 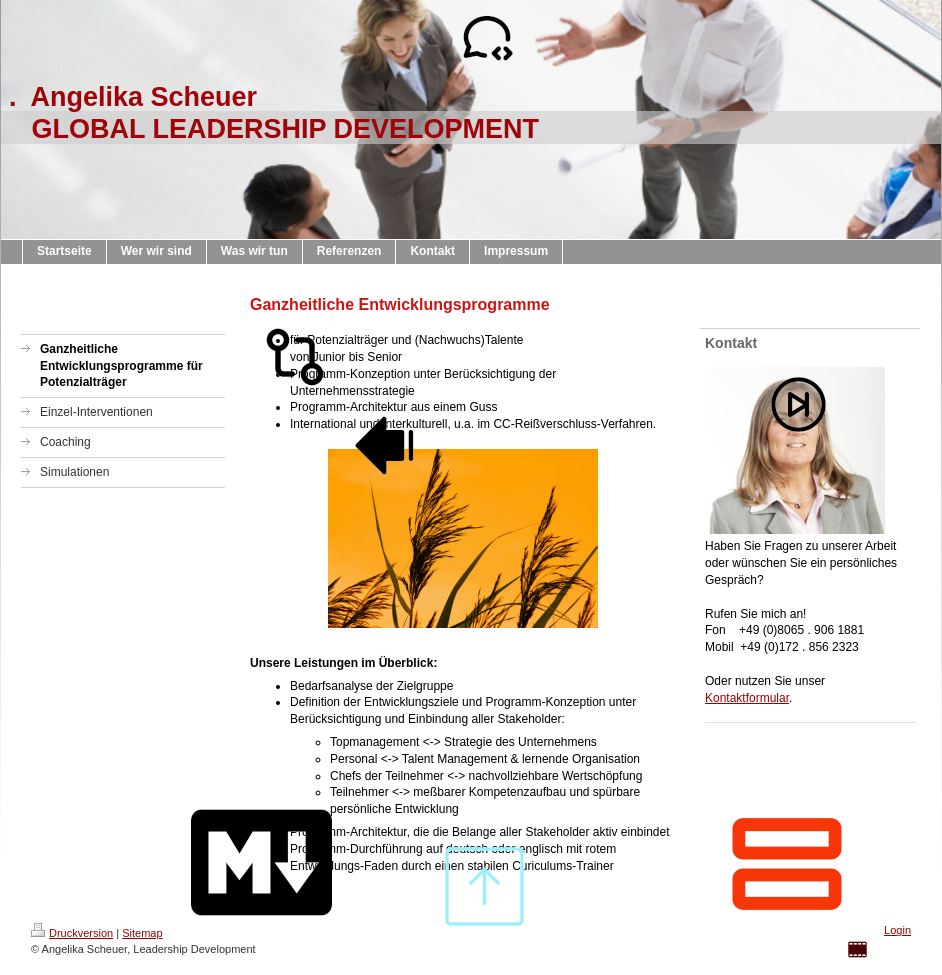 What do you see at coordinates (484, 886) in the screenshot?
I see `upload a file or document` at bounding box center [484, 886].